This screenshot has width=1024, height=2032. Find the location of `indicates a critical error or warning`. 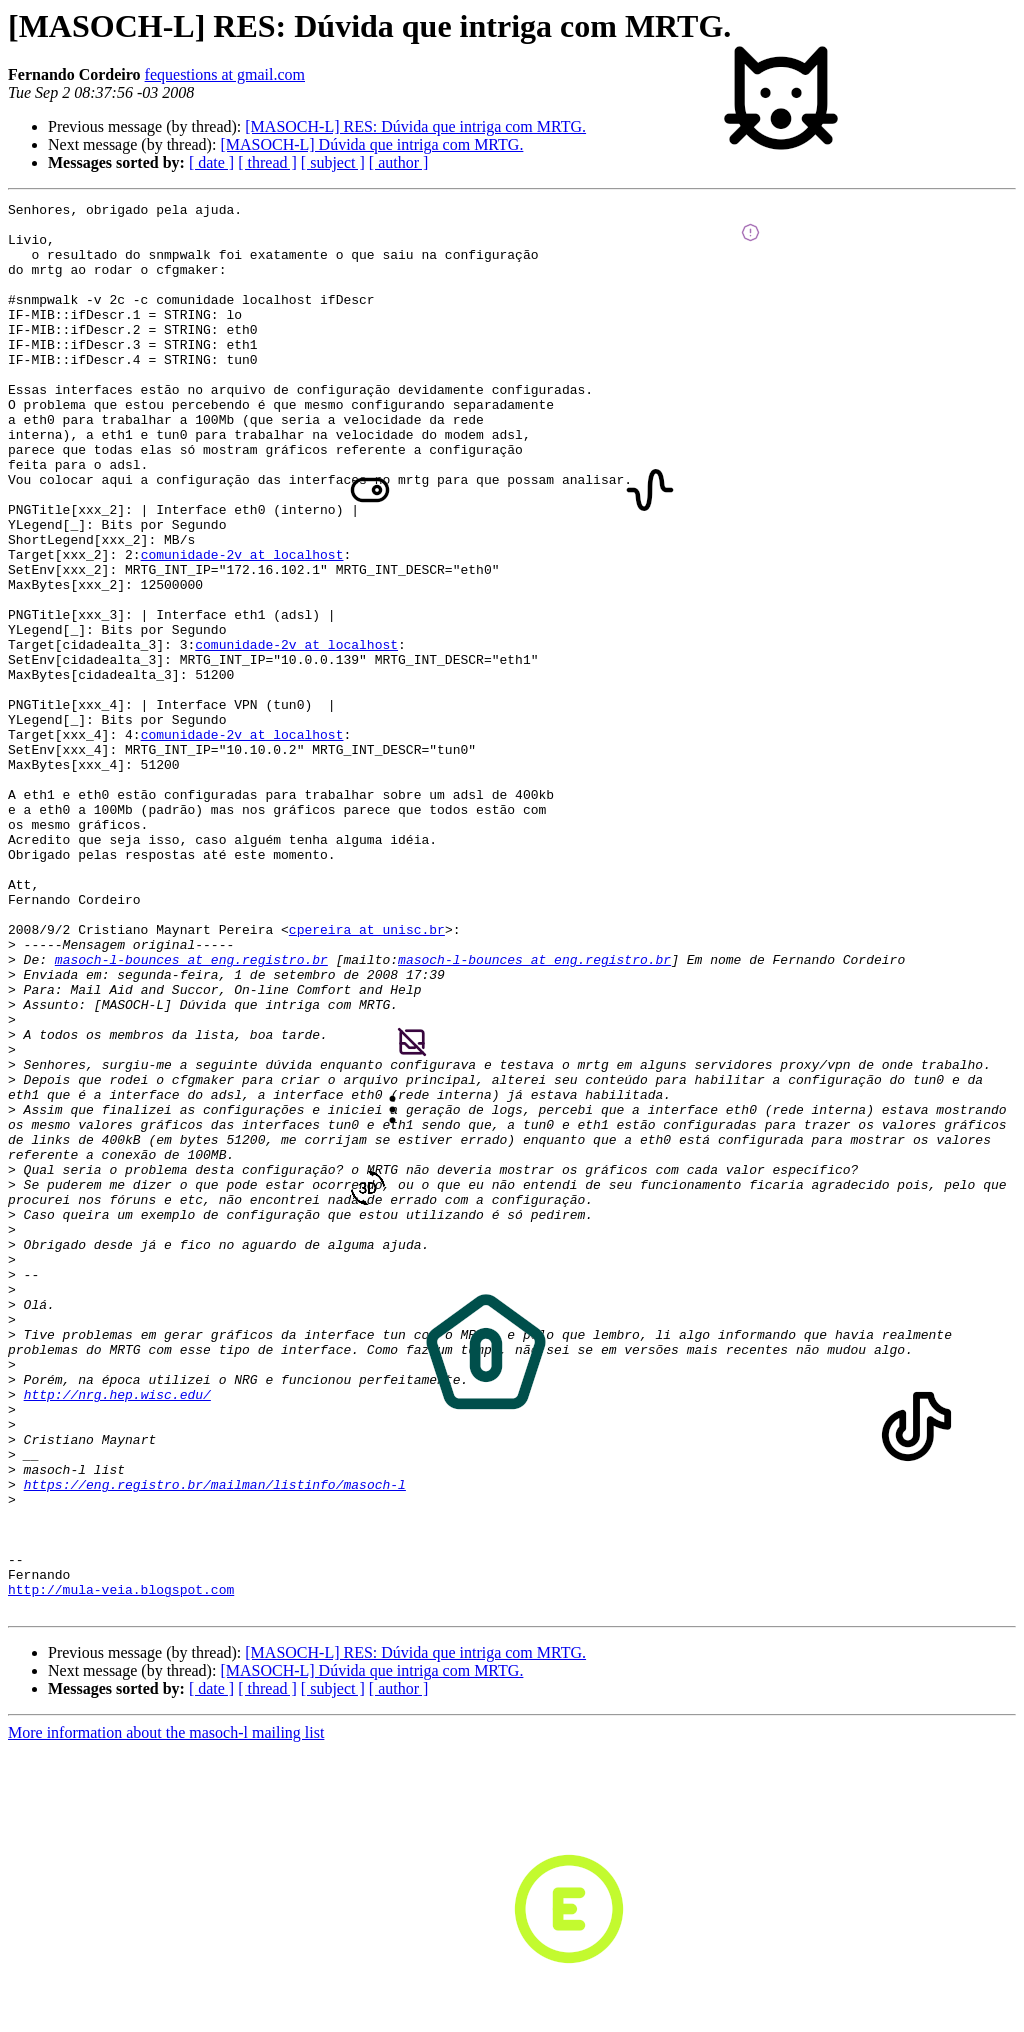

indicates a critical error or warning is located at coordinates (750, 232).